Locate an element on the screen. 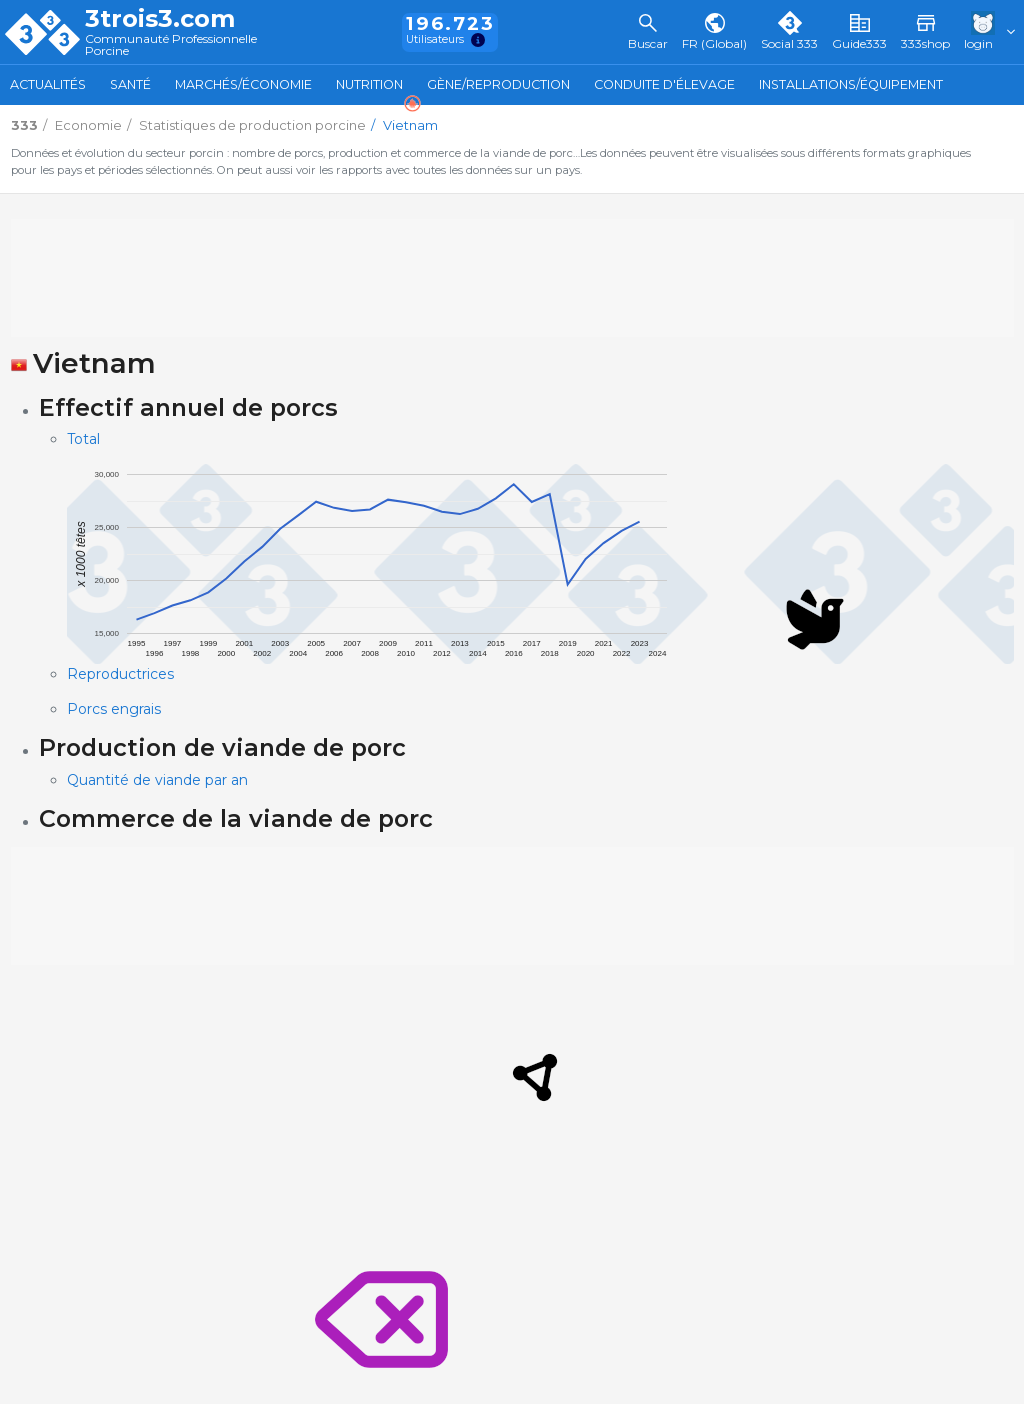  view network connections is located at coordinates (536, 1077).